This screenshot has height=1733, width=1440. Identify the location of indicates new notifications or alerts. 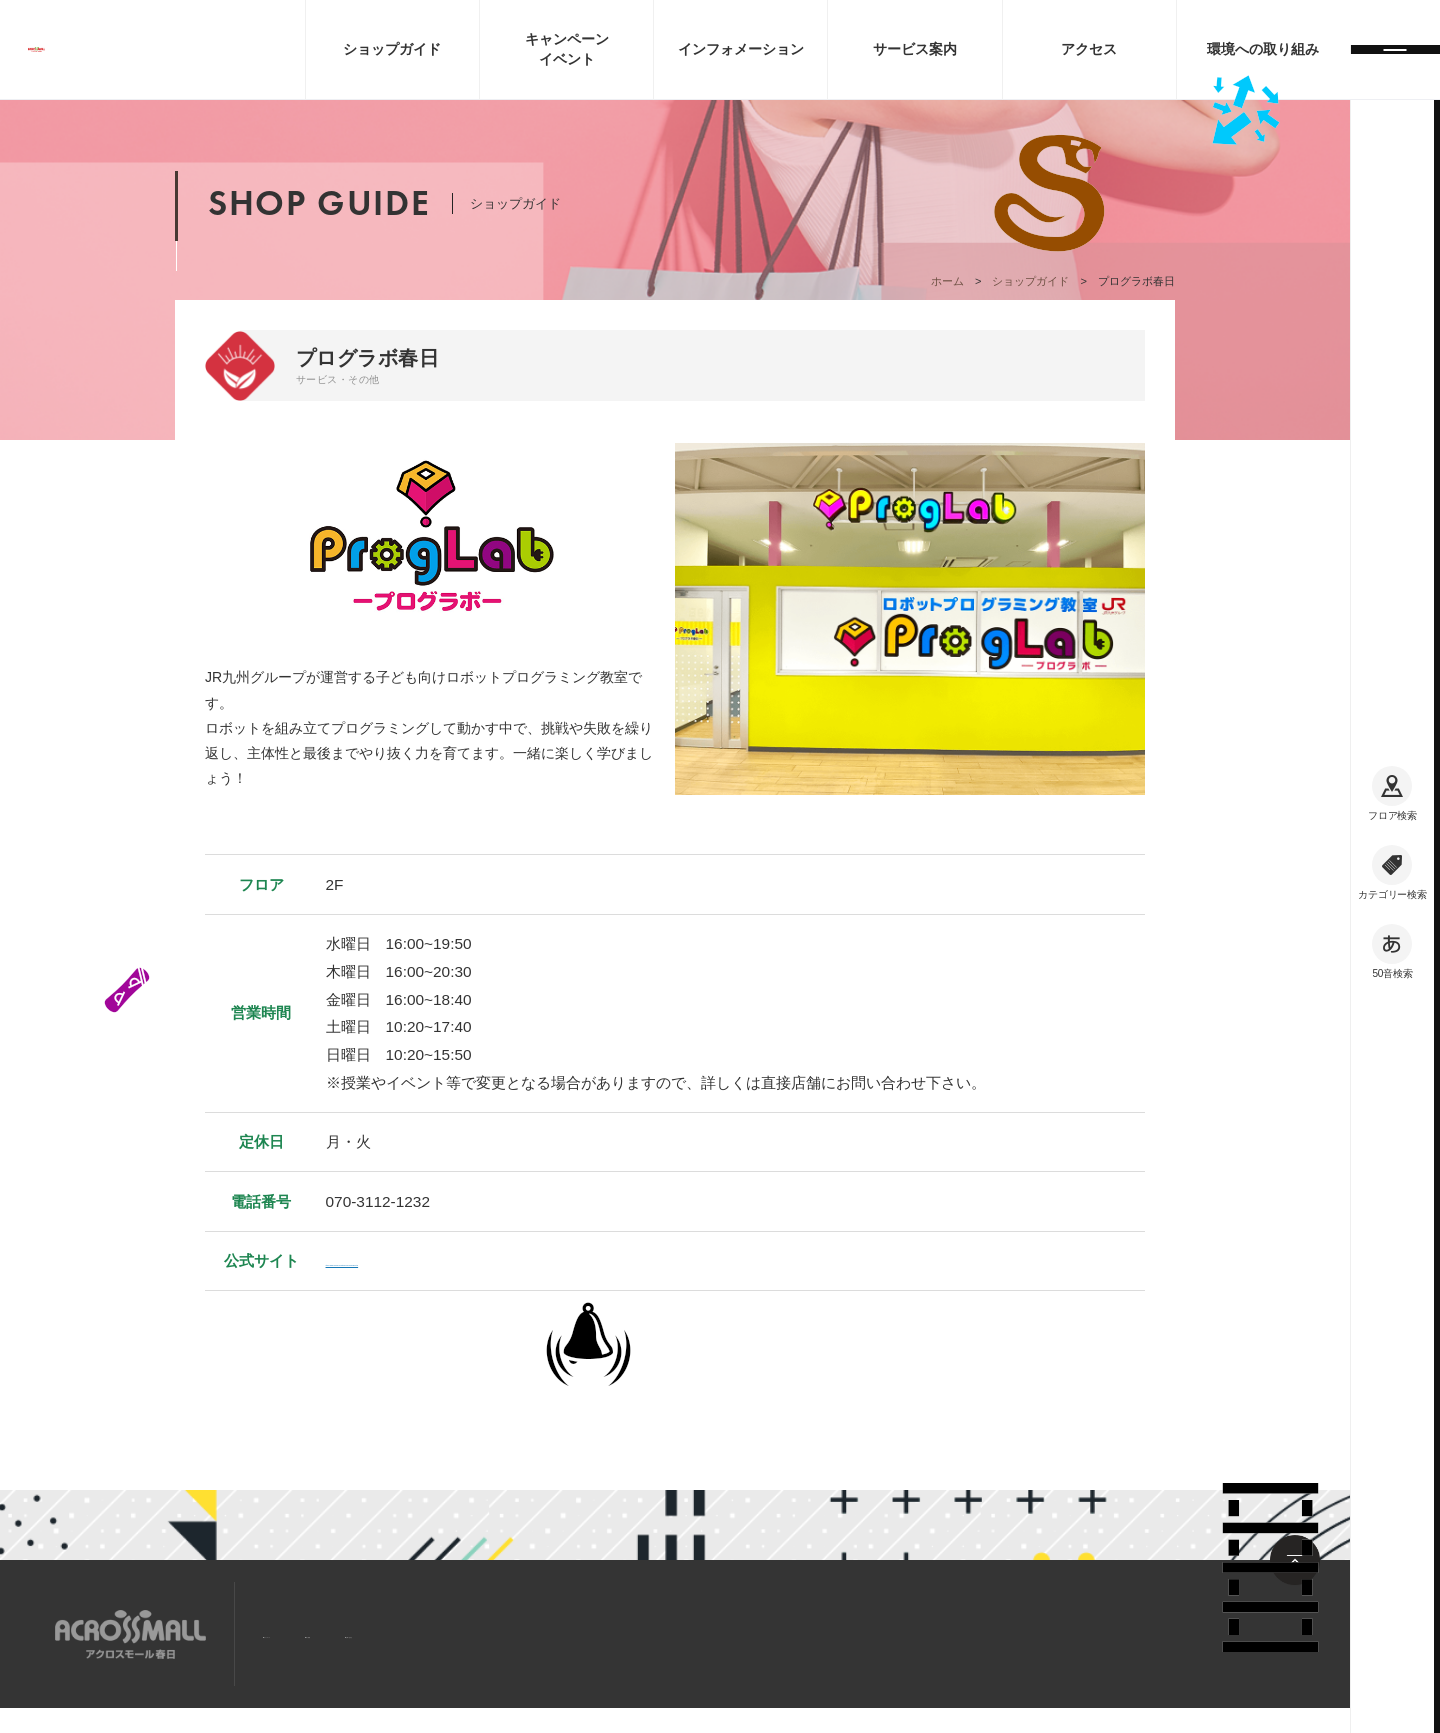
(588, 1343).